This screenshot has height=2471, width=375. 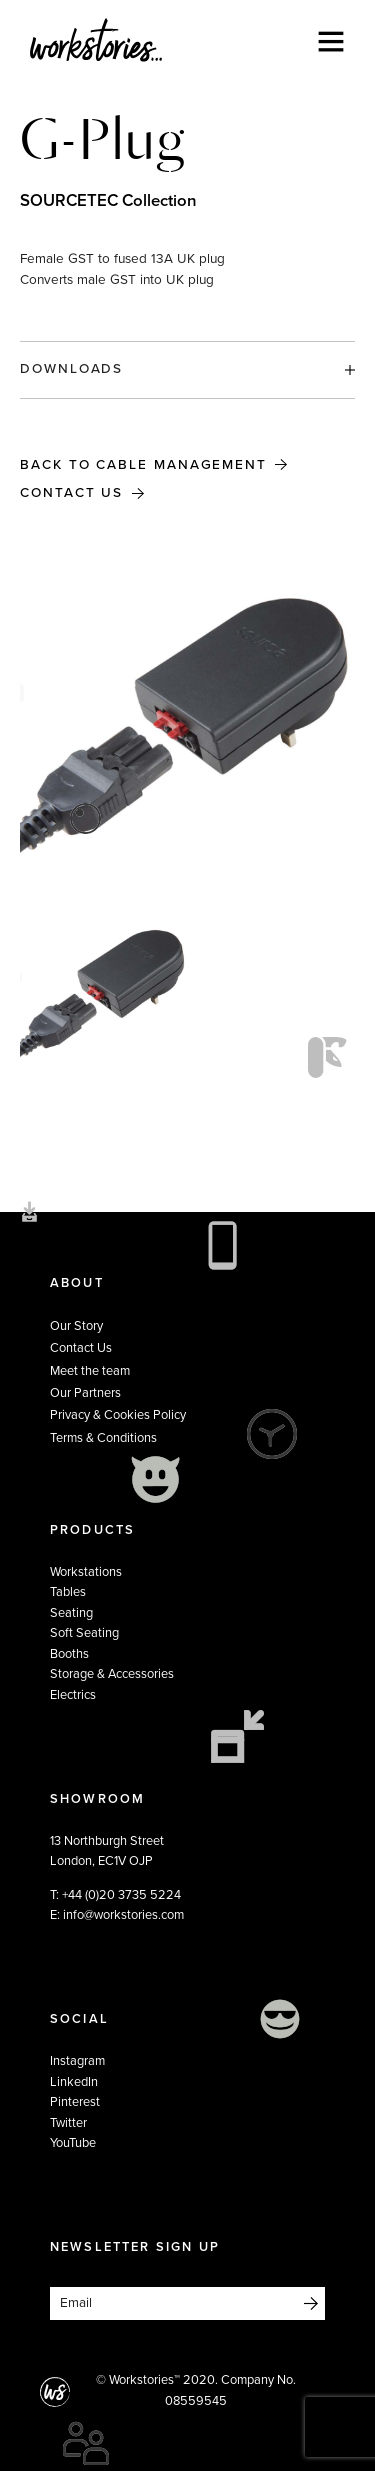 I want to click on open the clock app, so click(x=272, y=1434).